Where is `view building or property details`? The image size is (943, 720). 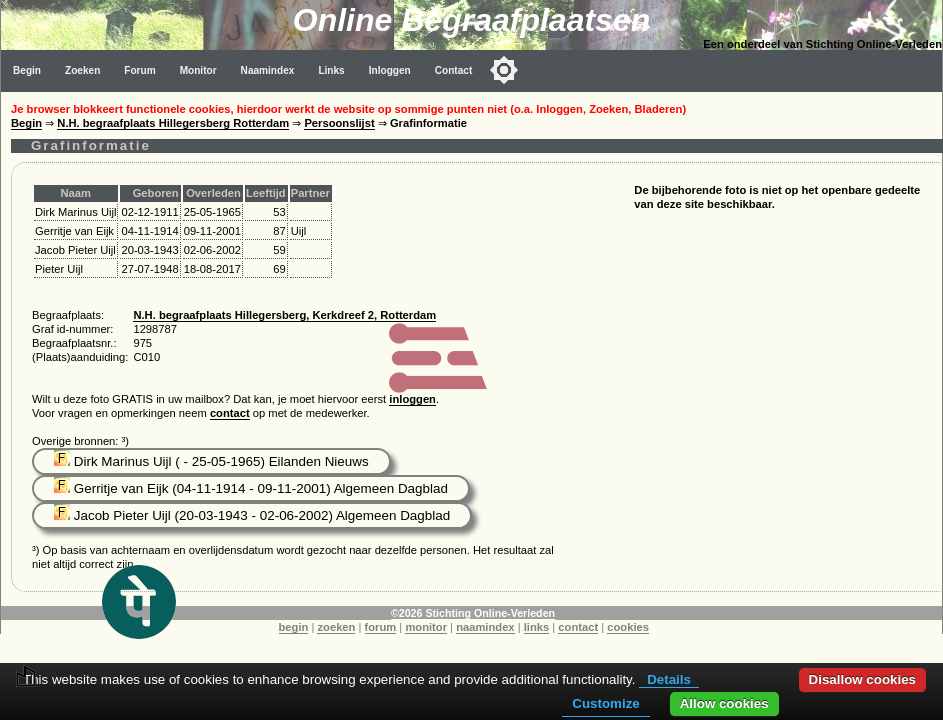
view building or property details is located at coordinates (26, 677).